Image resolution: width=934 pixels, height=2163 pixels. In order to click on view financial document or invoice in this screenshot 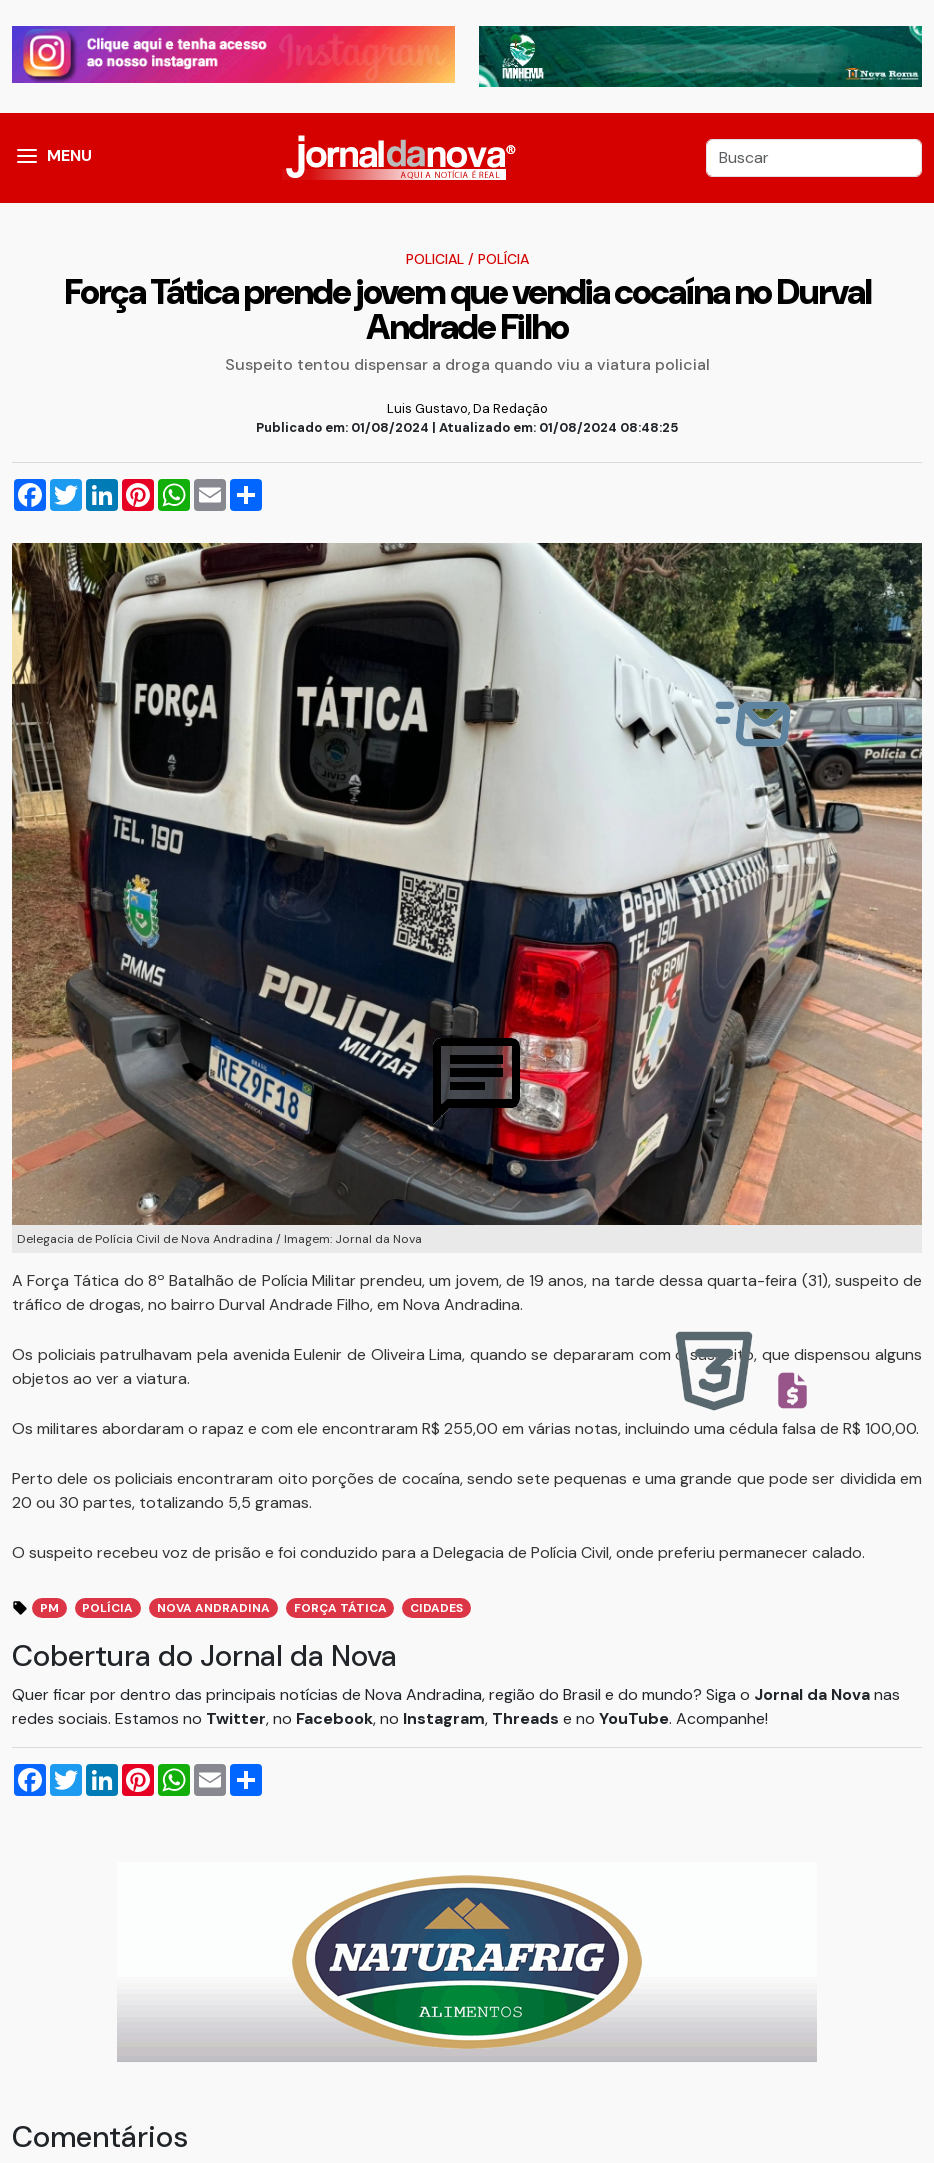, I will do `click(792, 1390)`.